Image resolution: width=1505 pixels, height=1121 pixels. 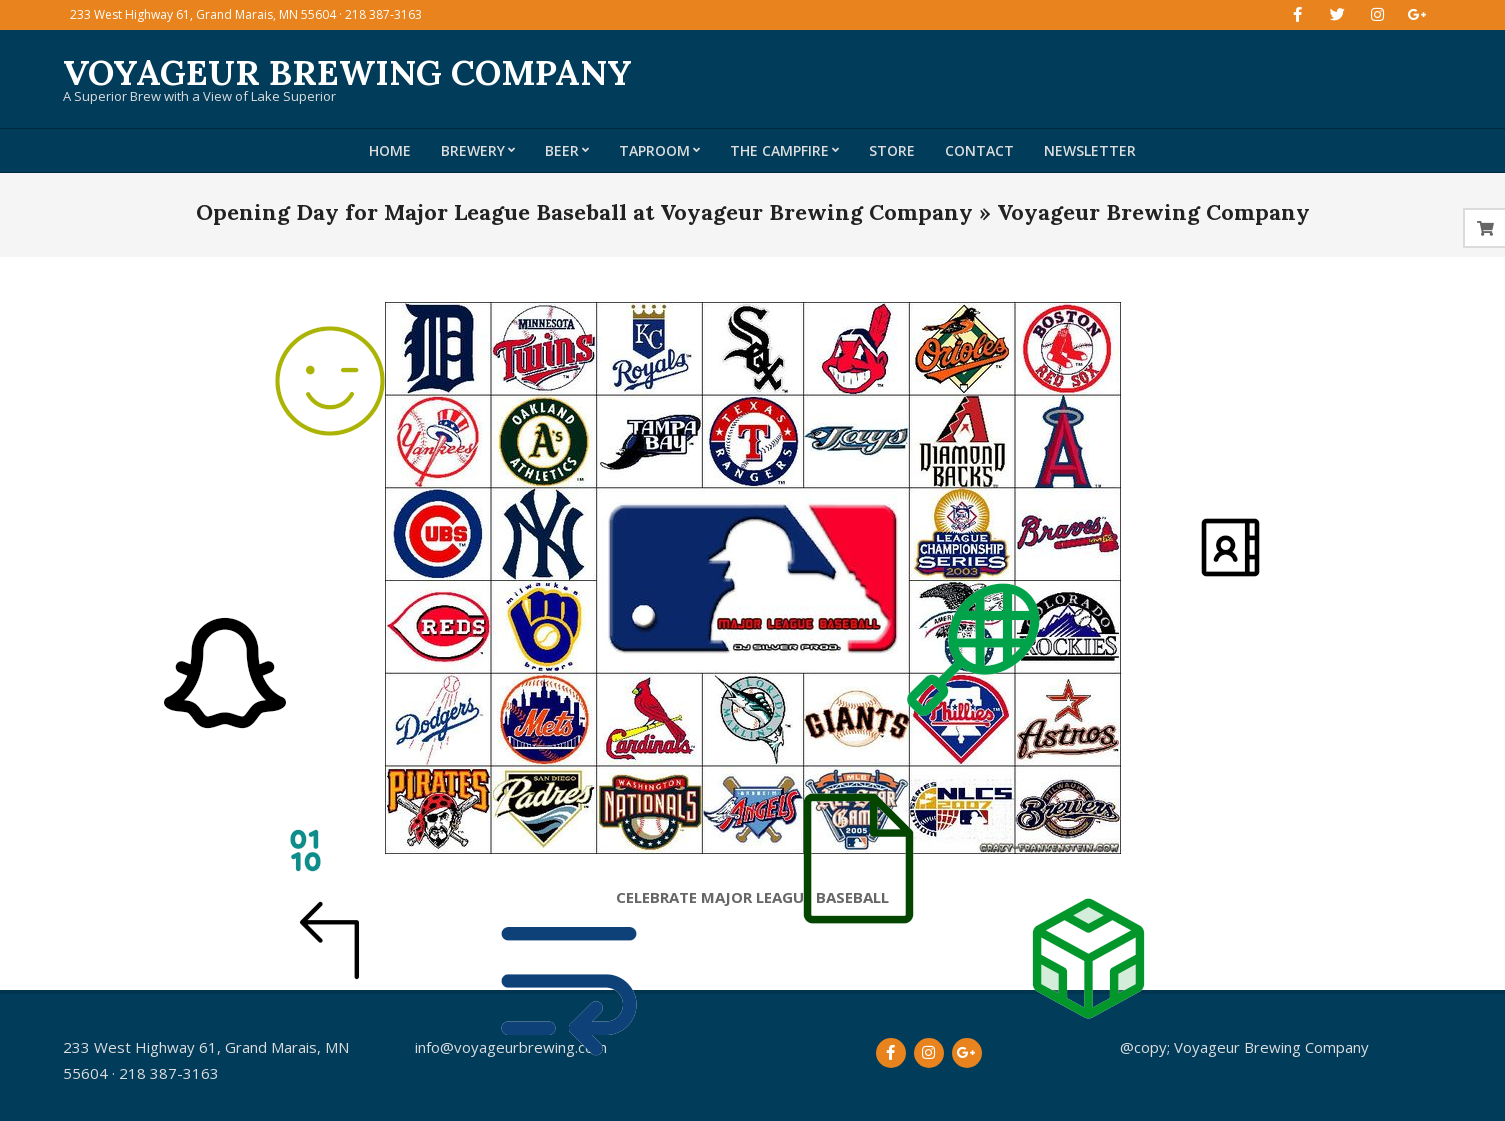 What do you see at coordinates (225, 675) in the screenshot?
I see `open Snapchat app` at bounding box center [225, 675].